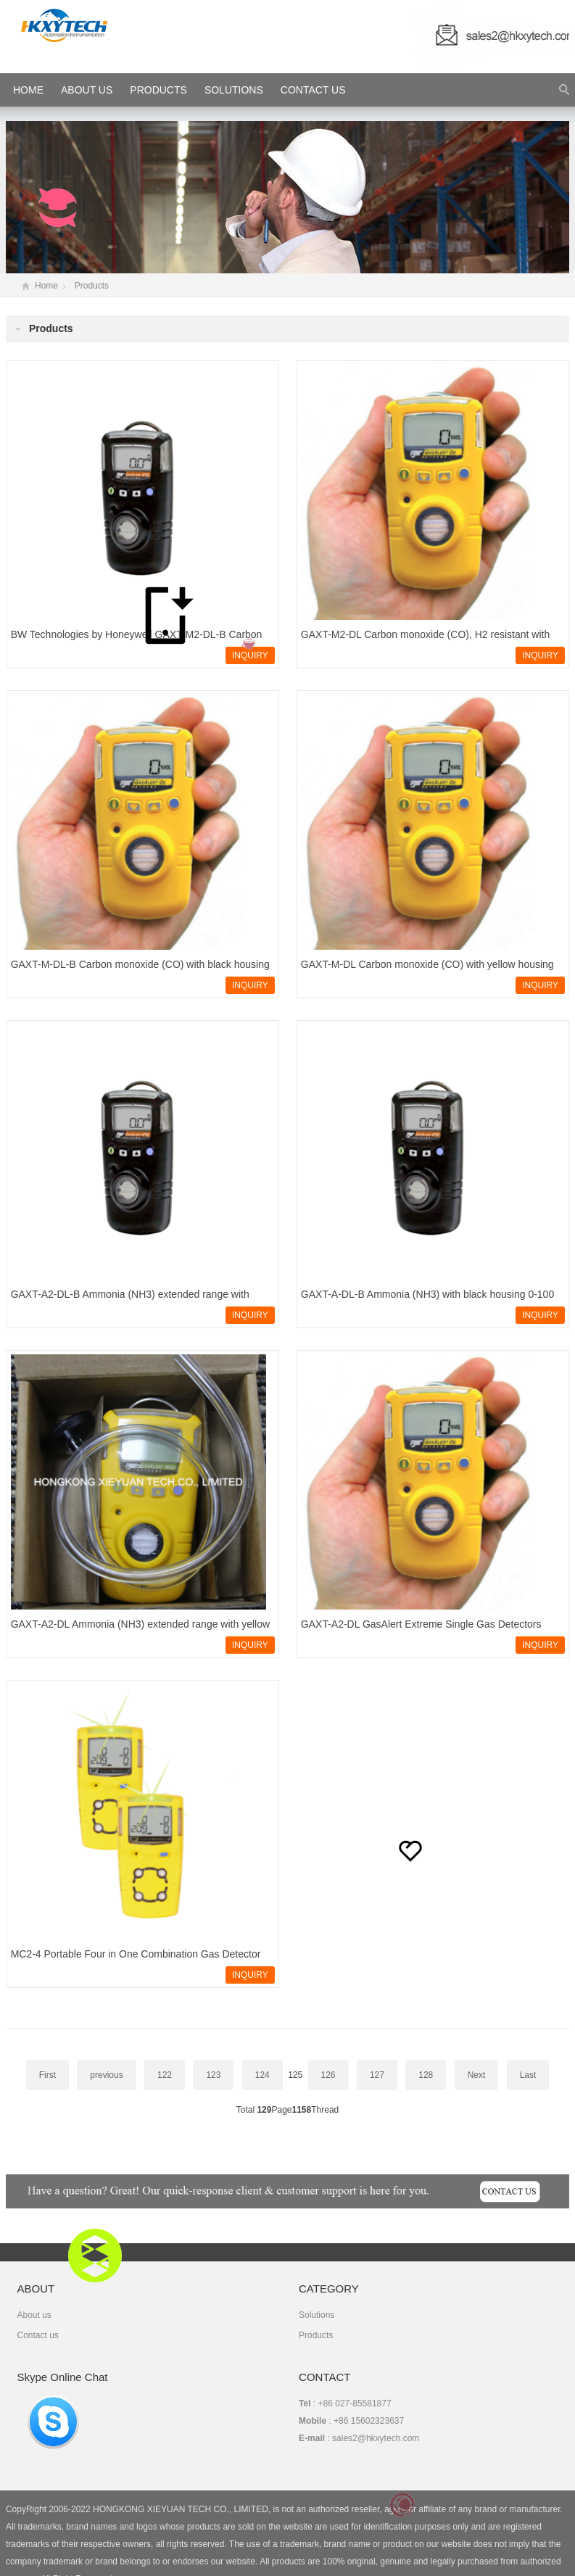 The height and width of the screenshot is (2576, 575). What do you see at coordinates (410, 1851) in the screenshot?
I see `add item to favorites` at bounding box center [410, 1851].